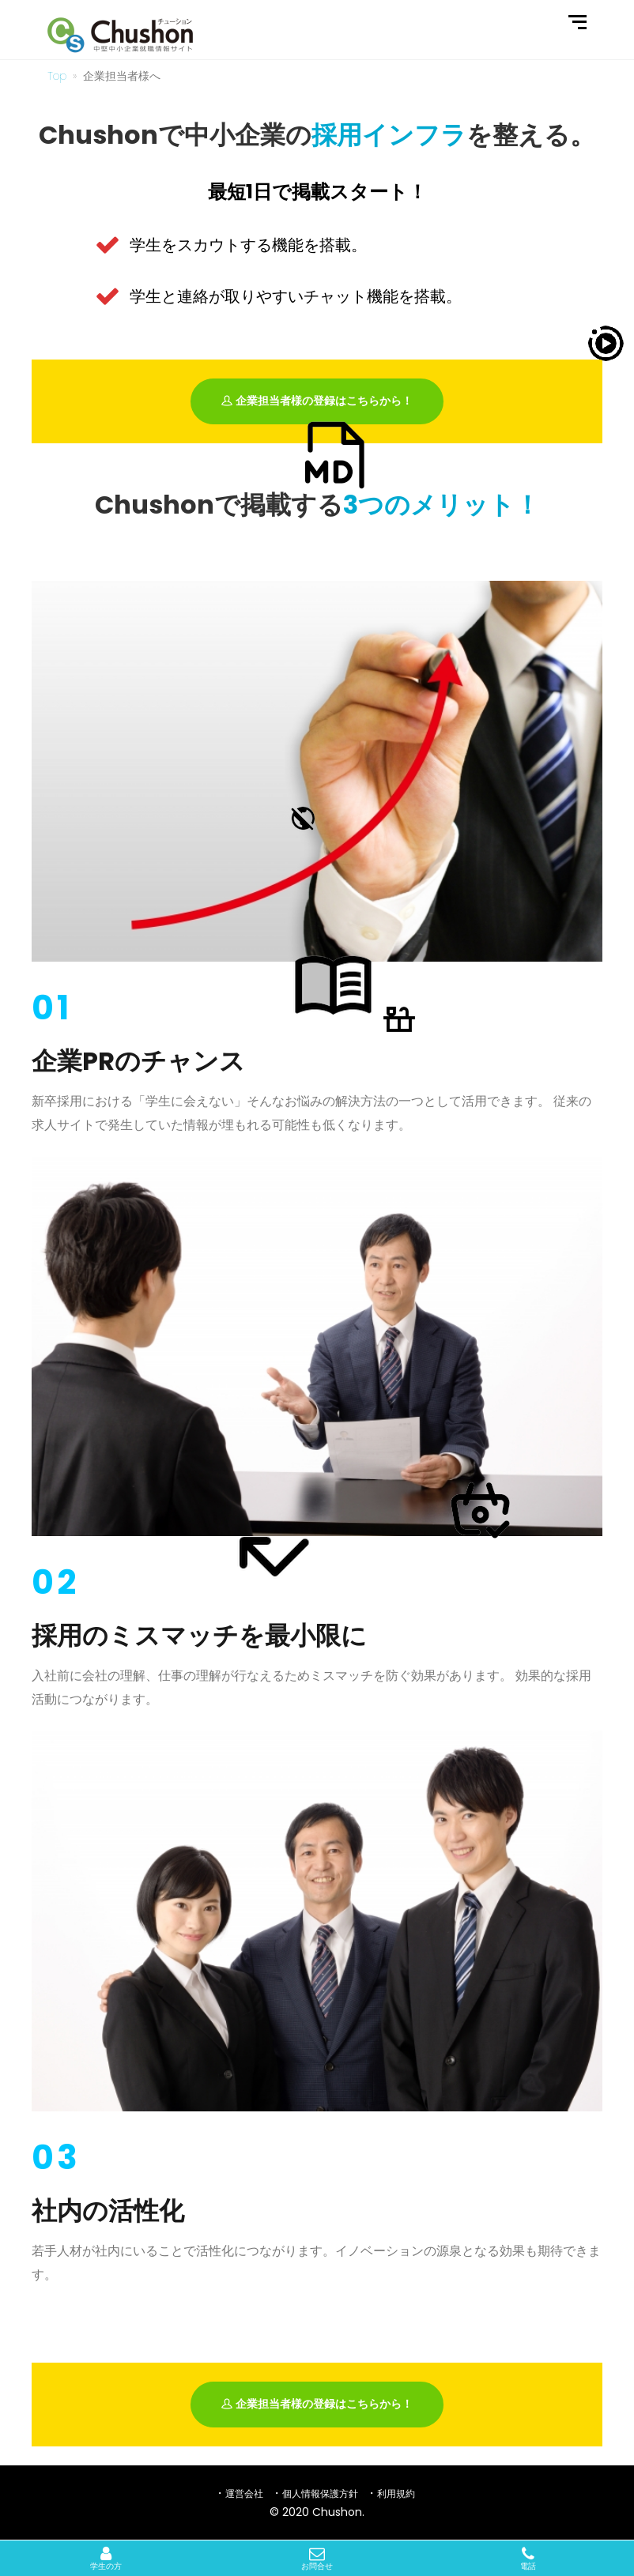 Image resolution: width=634 pixels, height=2576 pixels. What do you see at coordinates (606, 343) in the screenshot?
I see `enable motion photos capture` at bounding box center [606, 343].